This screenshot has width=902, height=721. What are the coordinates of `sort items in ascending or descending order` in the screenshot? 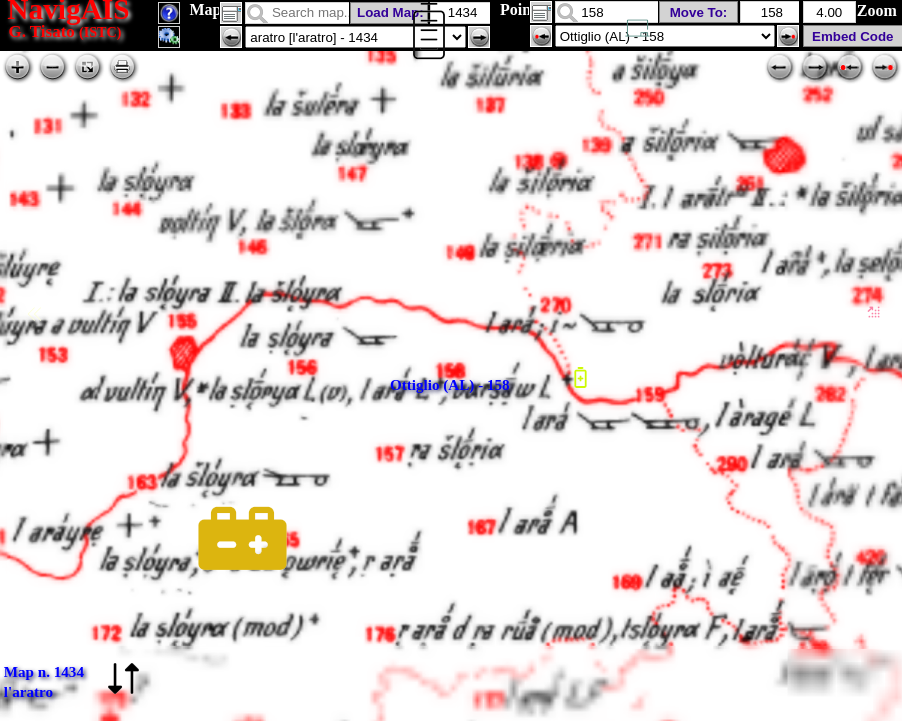 It's located at (123, 678).